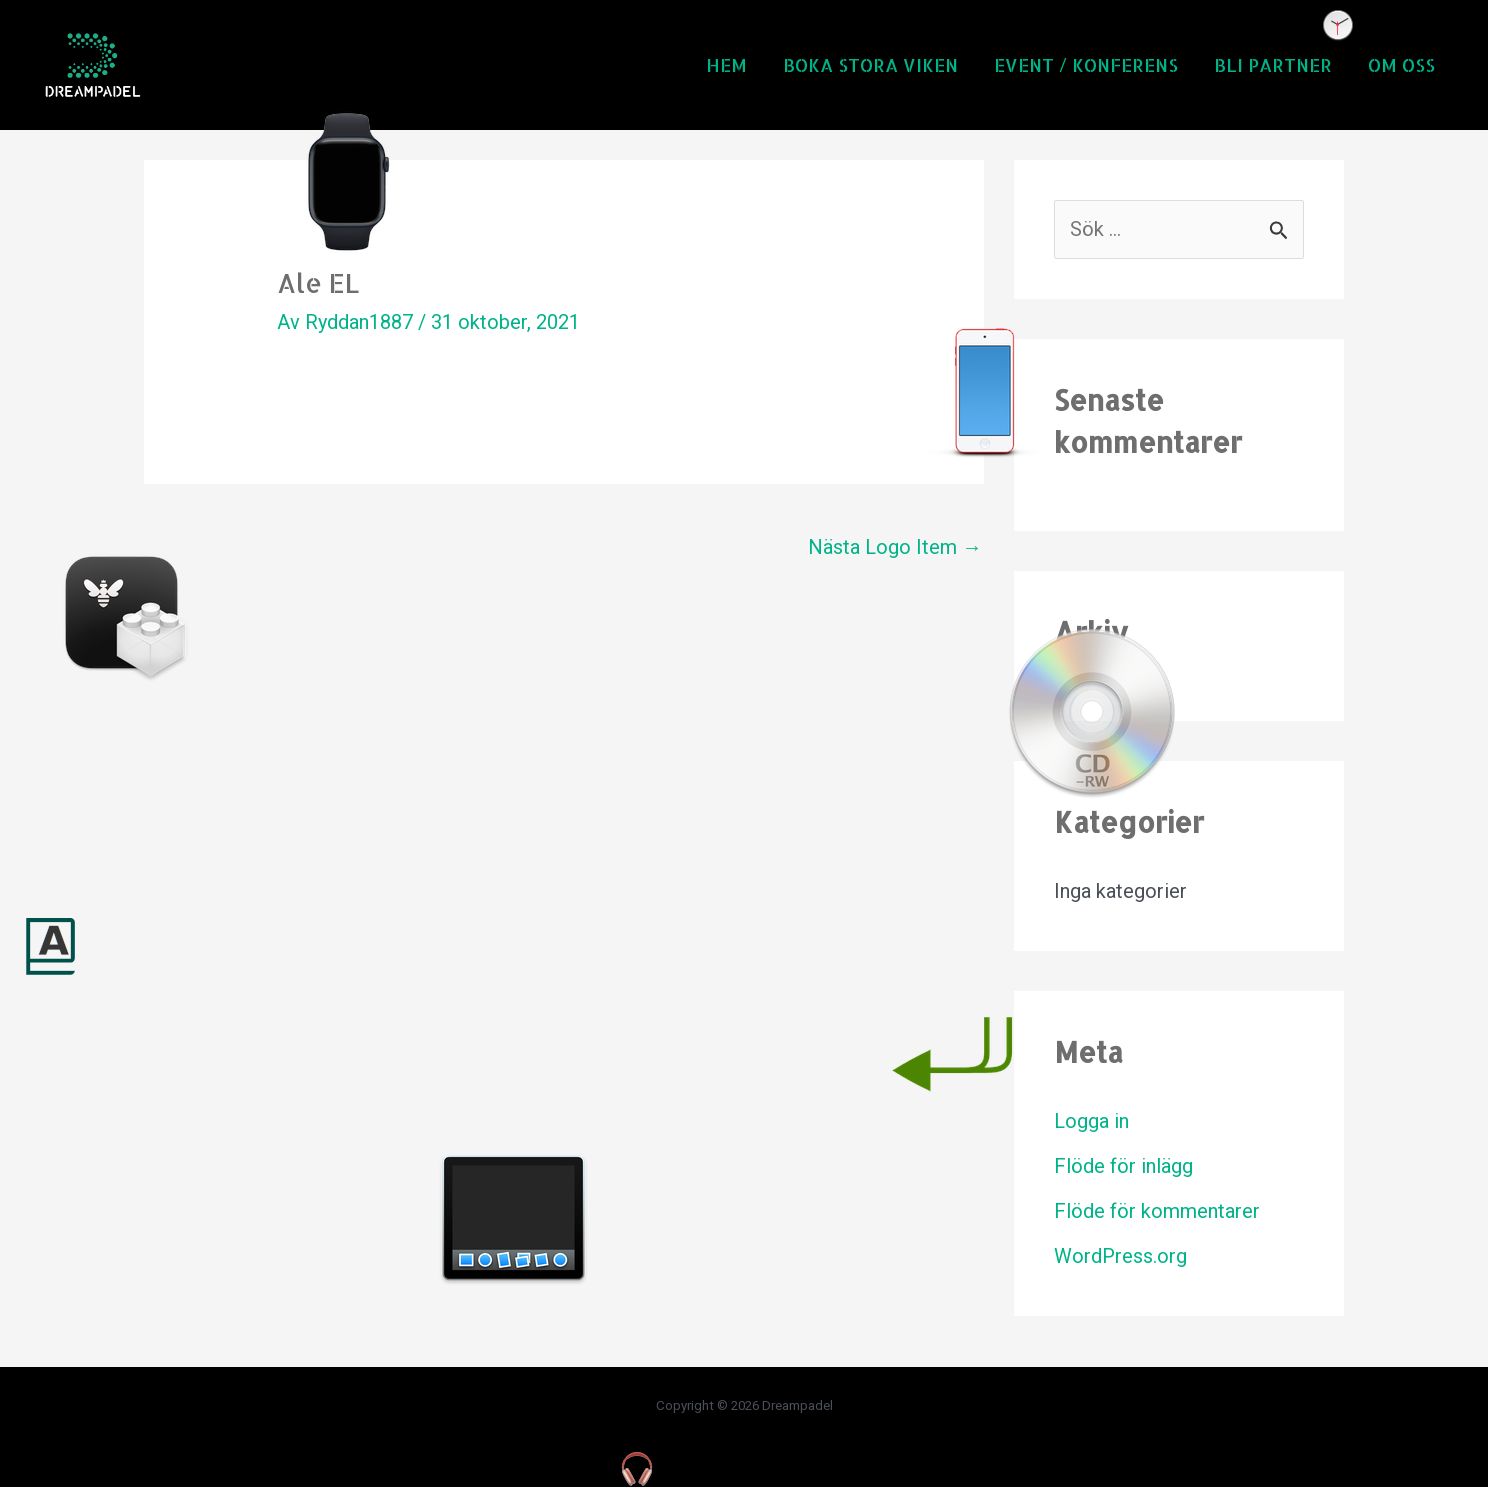  What do you see at coordinates (985, 393) in the screenshot?
I see `iPod Touch device connected` at bounding box center [985, 393].